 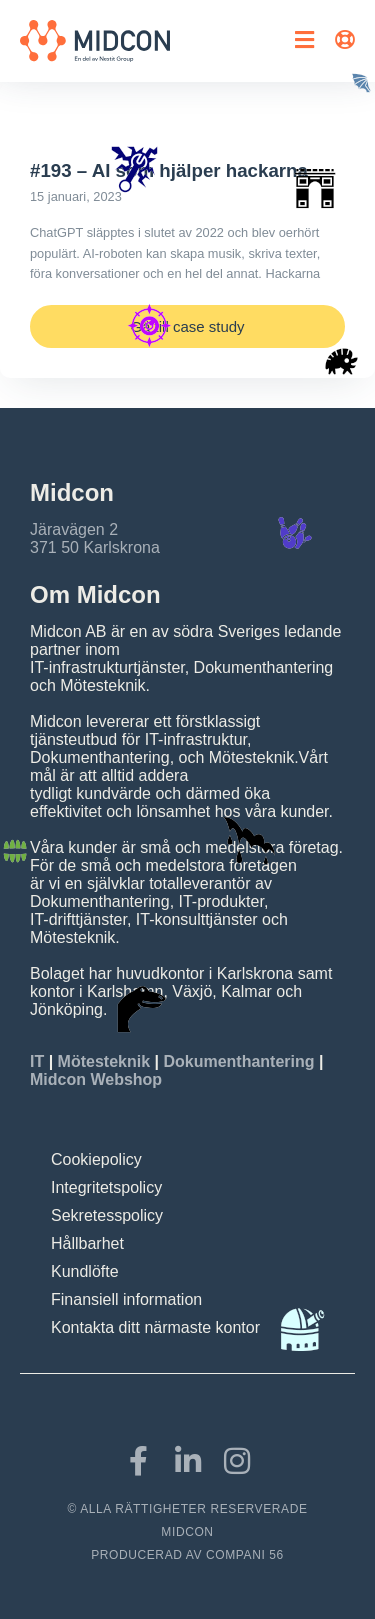 What do you see at coordinates (149, 326) in the screenshot?
I see `activate precision aiming or sniper mode` at bounding box center [149, 326].